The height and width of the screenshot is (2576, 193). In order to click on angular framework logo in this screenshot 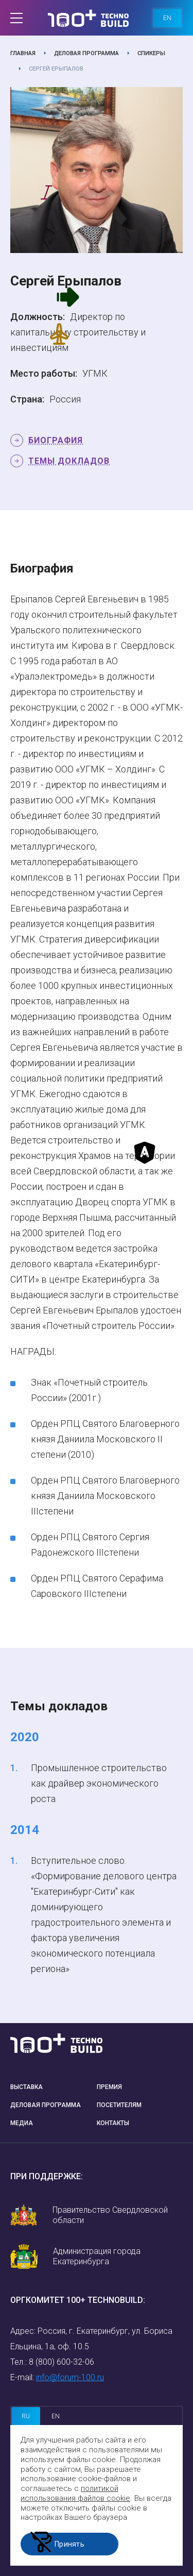, I will do `click(145, 1153)`.